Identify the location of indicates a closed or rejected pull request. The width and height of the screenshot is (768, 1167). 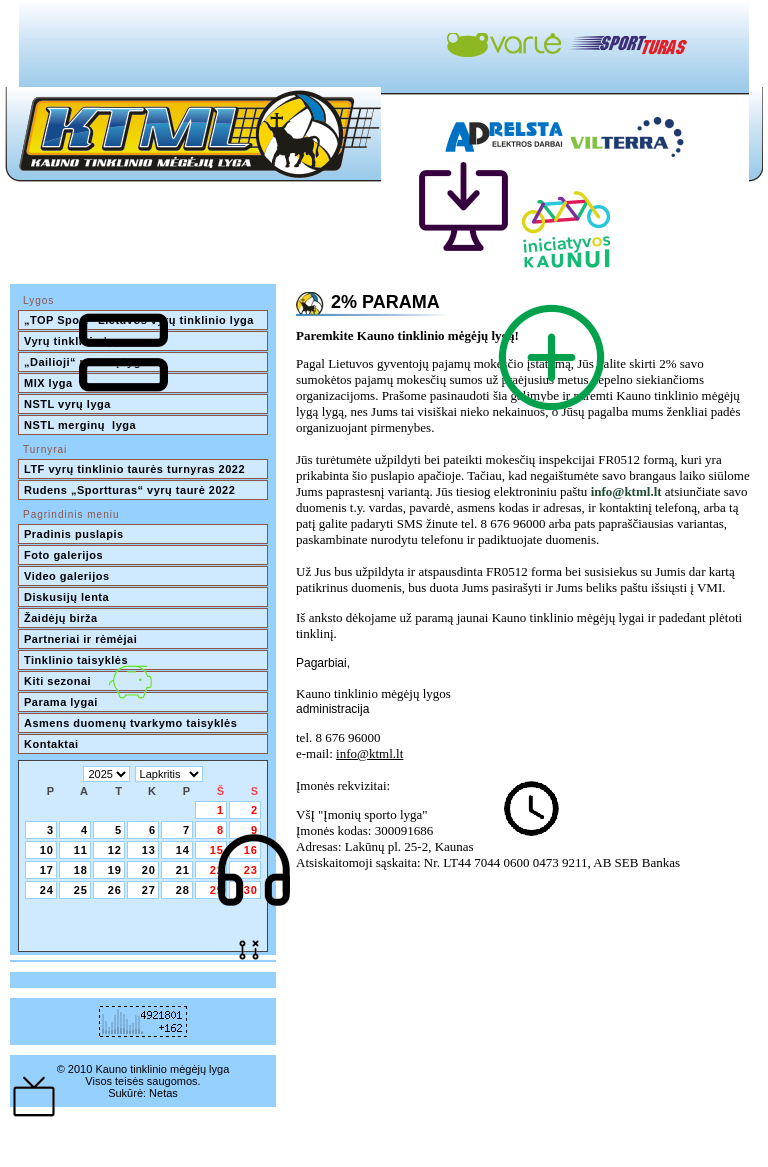
(249, 950).